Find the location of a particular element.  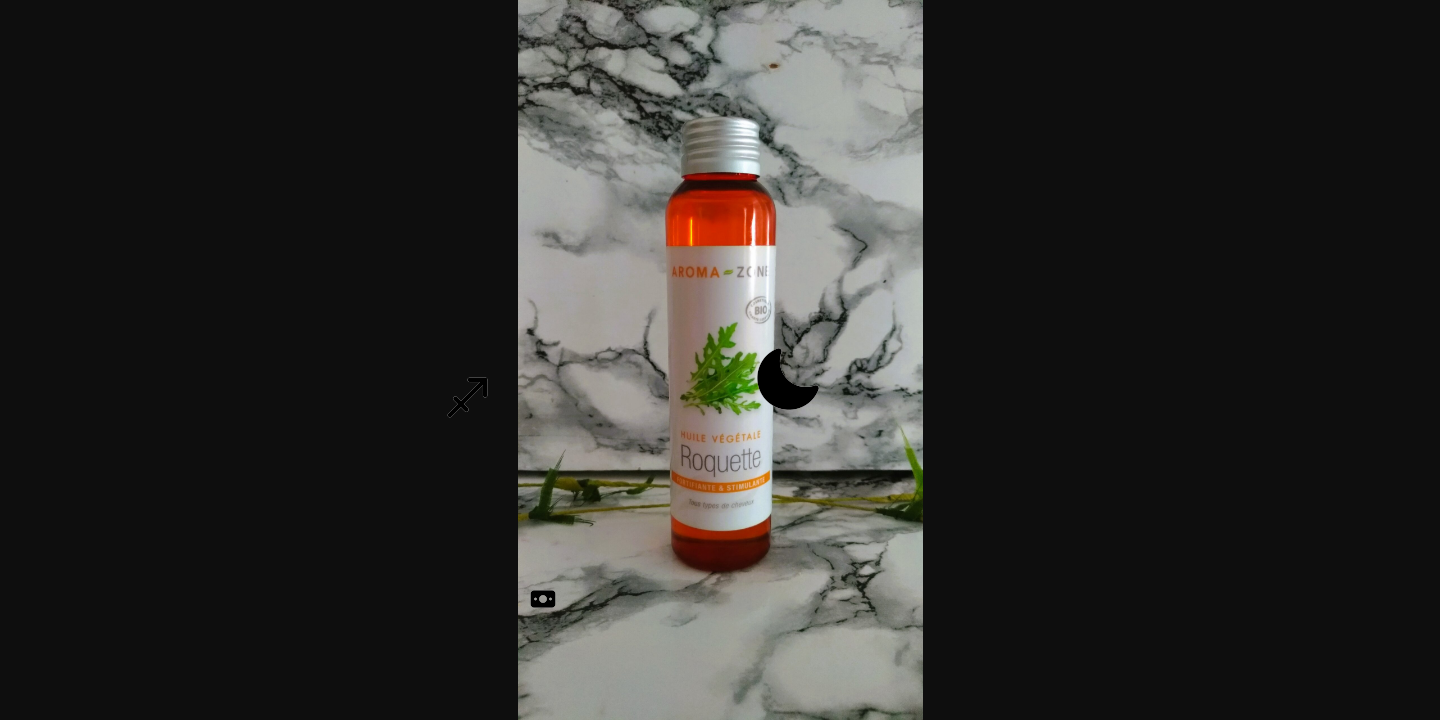

make a payment or transaction is located at coordinates (543, 599).